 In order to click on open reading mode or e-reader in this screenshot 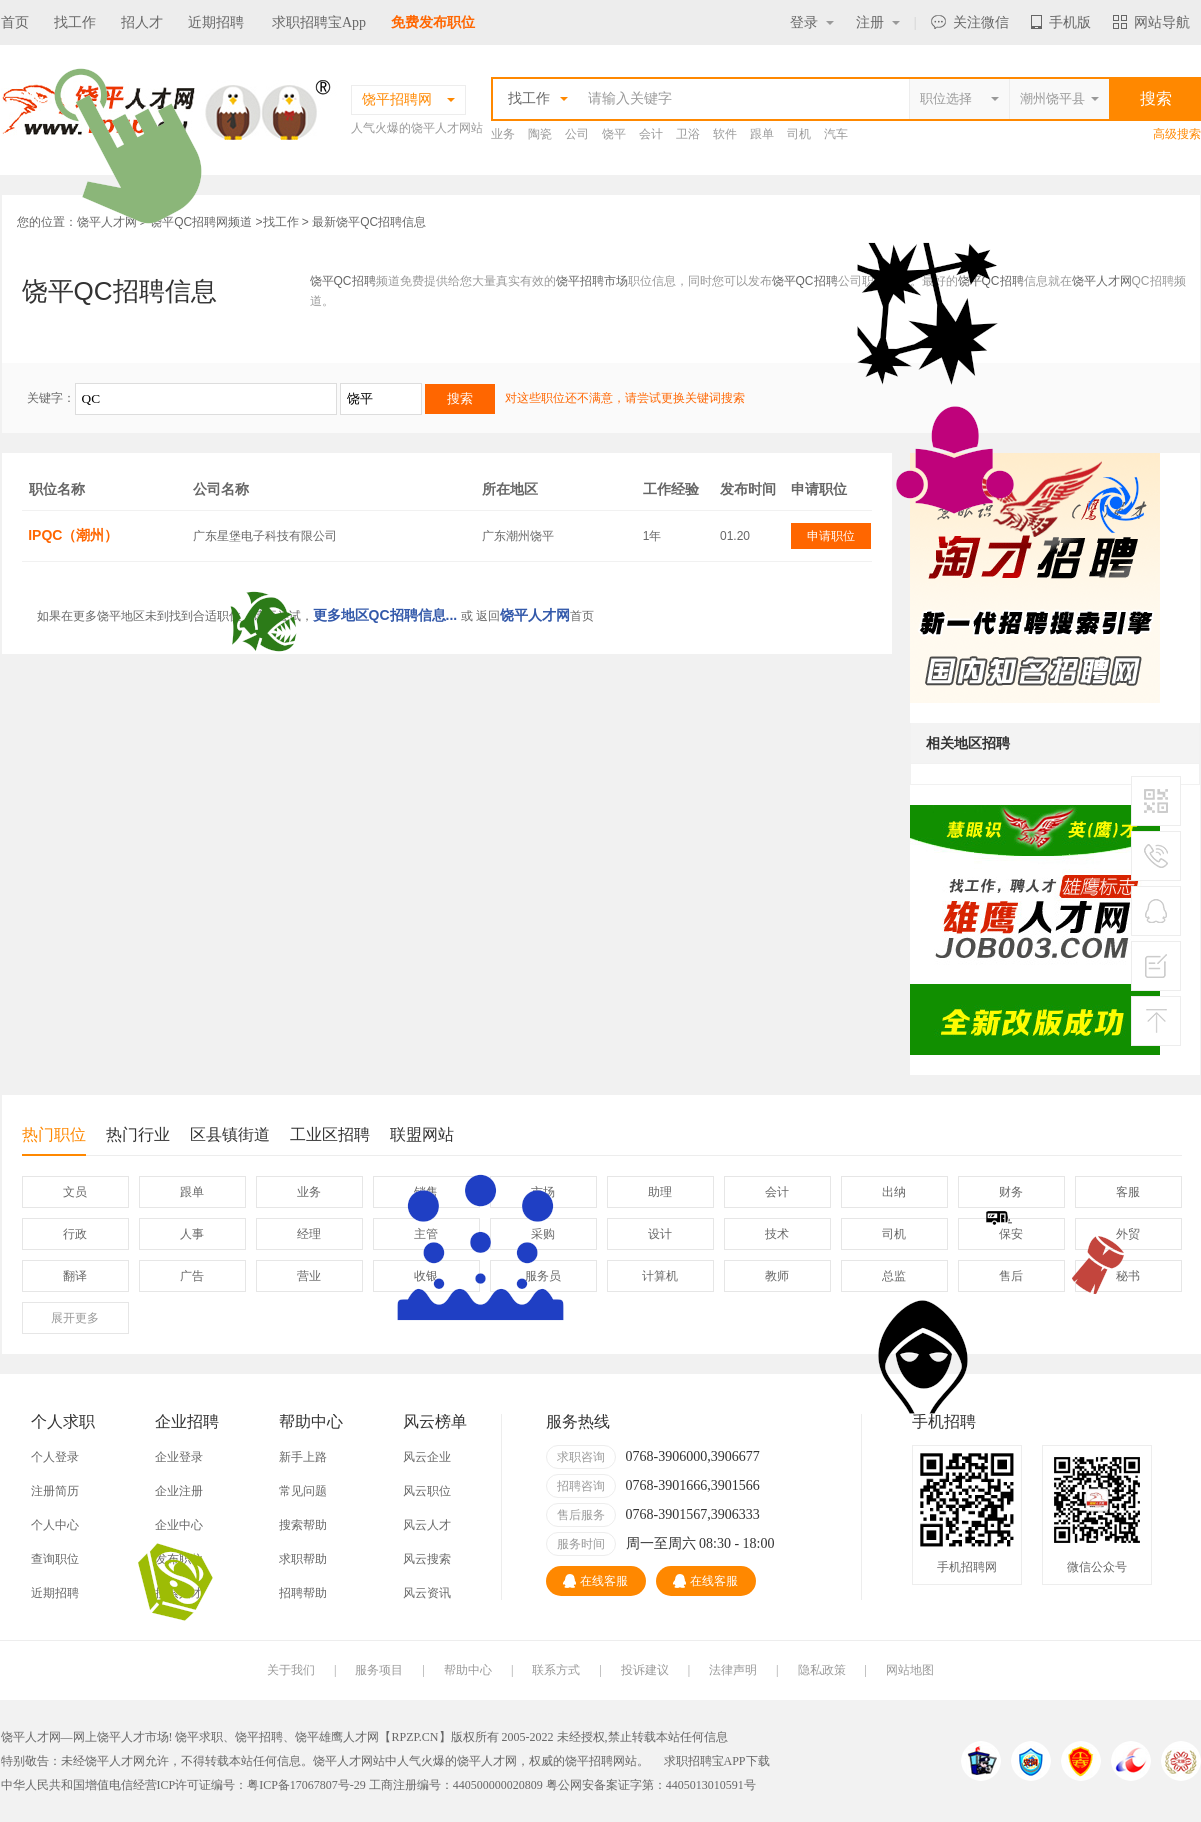, I will do `click(955, 460)`.